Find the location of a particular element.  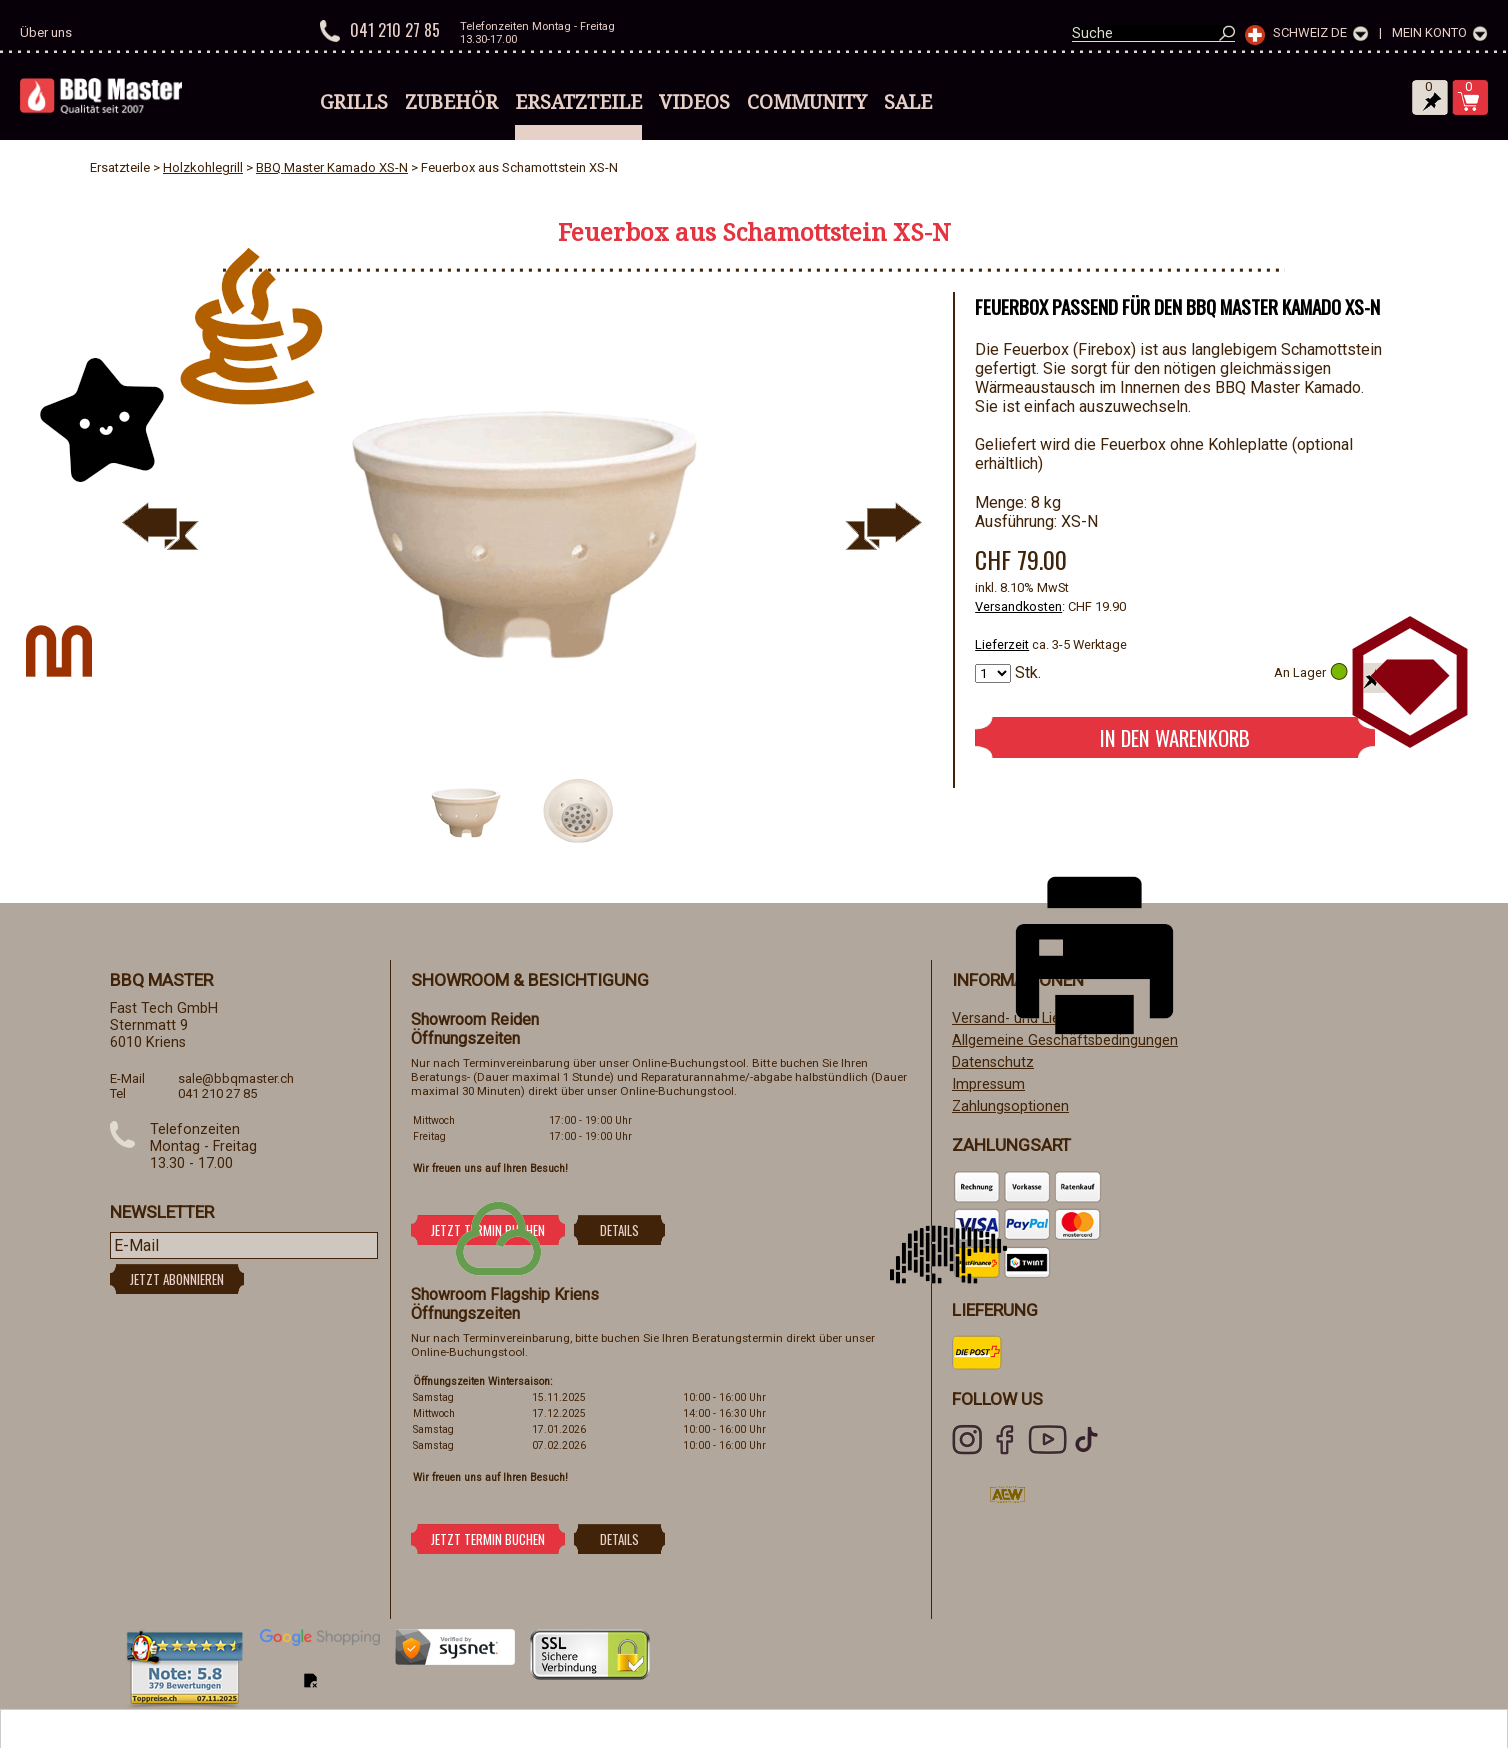

open mural collaborative workspace app is located at coordinates (59, 651).